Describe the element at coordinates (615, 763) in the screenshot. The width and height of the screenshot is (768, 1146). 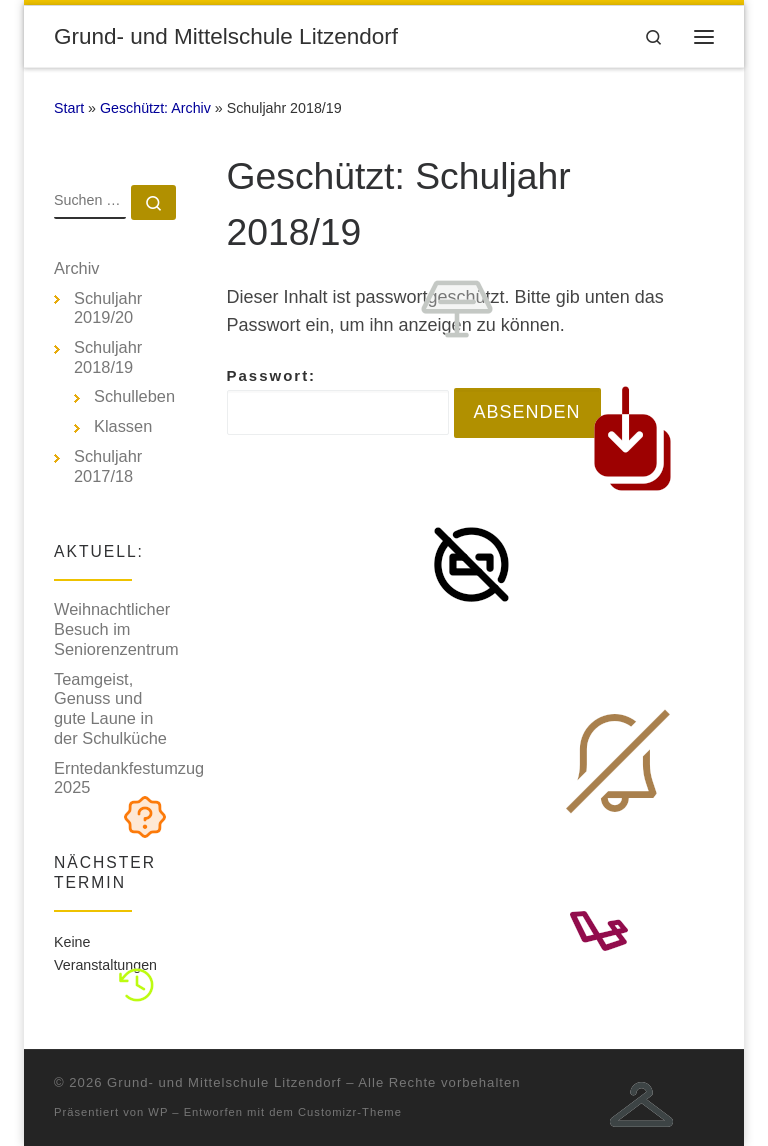
I see `mute notifications` at that location.